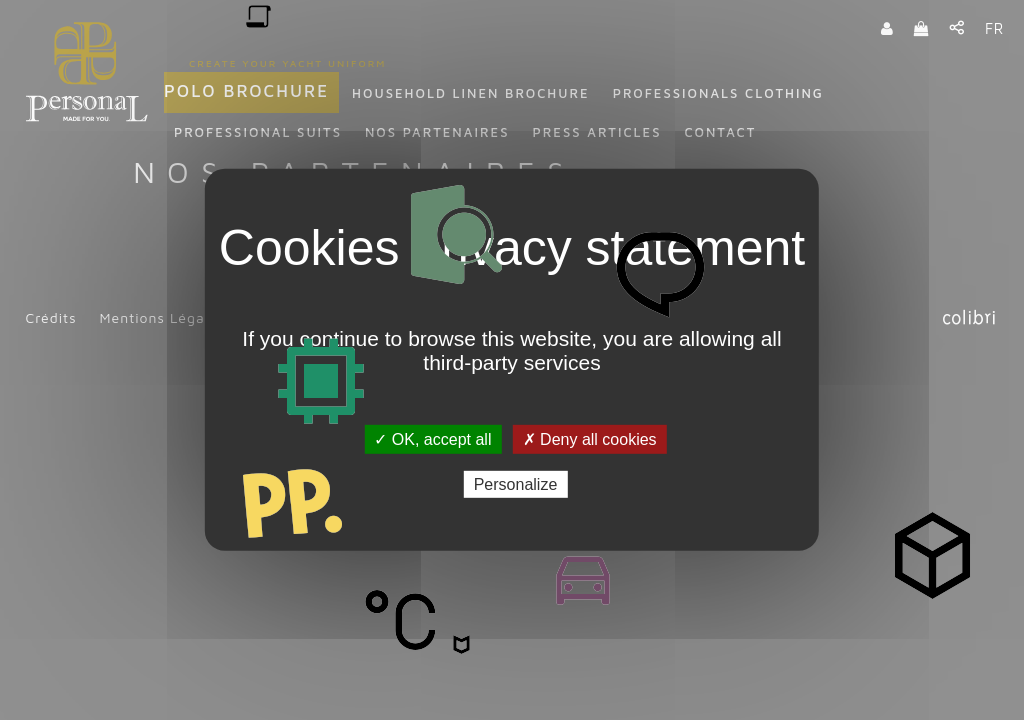 The width and height of the screenshot is (1024, 720). What do you see at coordinates (461, 644) in the screenshot?
I see `mcafee antivirus software logo` at bounding box center [461, 644].